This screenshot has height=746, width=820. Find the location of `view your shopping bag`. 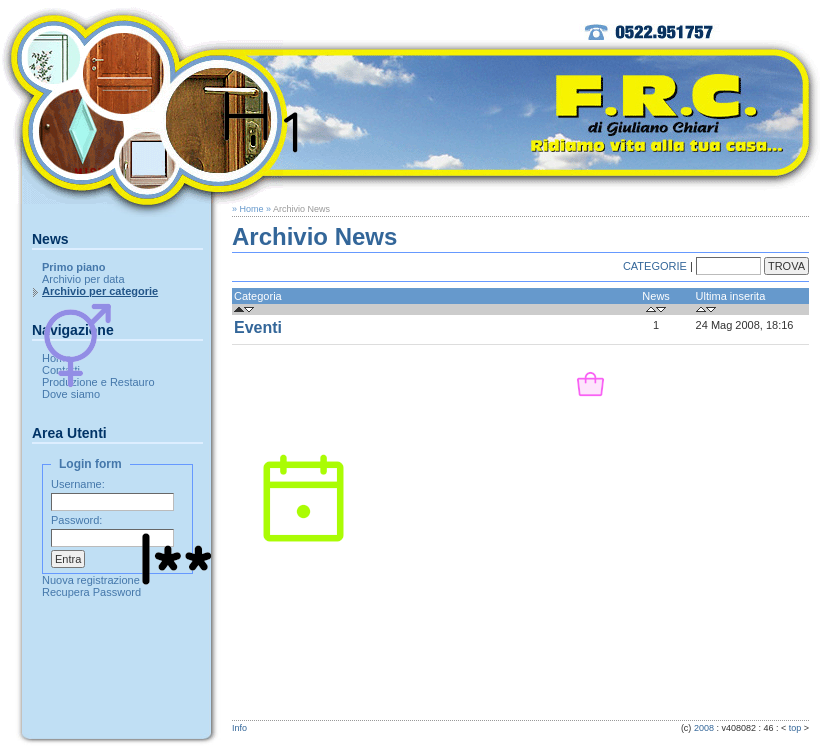

view your shopping bag is located at coordinates (590, 385).